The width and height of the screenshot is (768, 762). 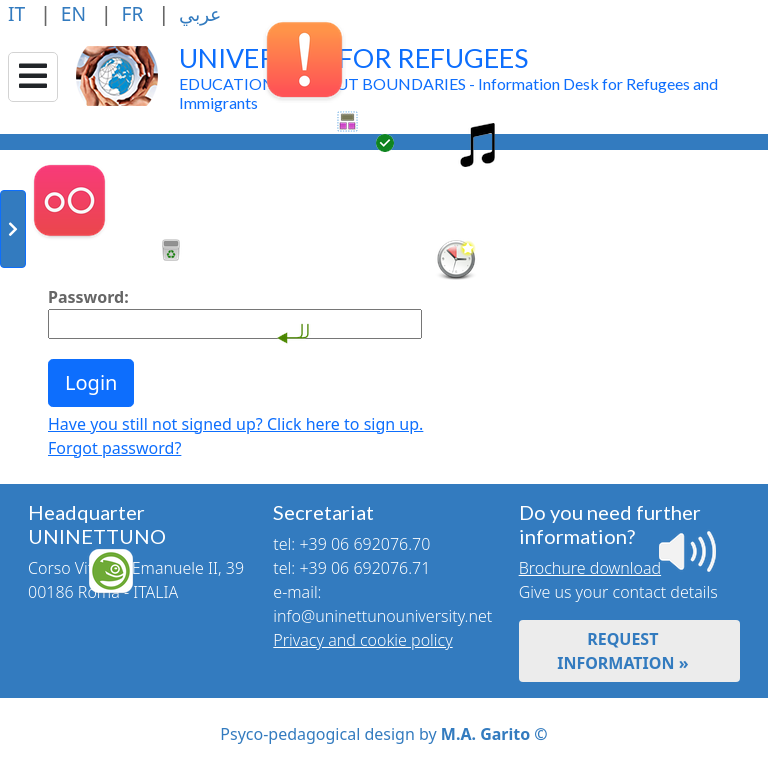 What do you see at coordinates (385, 143) in the screenshot?
I see `apply email filters to your mailbox` at bounding box center [385, 143].